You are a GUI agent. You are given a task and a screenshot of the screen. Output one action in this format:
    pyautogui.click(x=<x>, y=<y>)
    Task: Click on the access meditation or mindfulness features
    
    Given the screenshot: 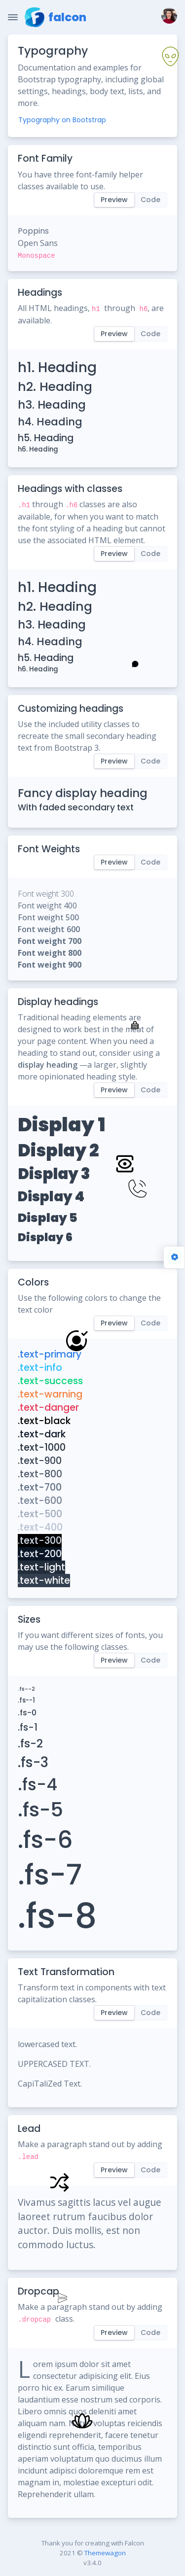 What is the action you would take?
    pyautogui.click(x=82, y=2421)
    